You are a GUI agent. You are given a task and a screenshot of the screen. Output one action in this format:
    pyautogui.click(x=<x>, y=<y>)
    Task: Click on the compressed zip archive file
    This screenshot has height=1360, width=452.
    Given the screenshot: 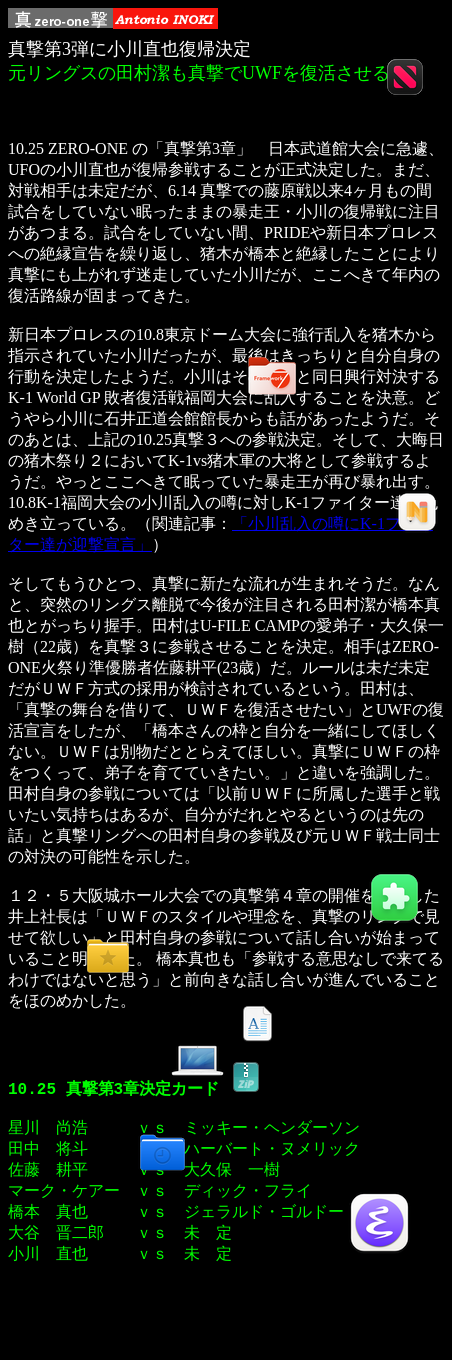 What is the action you would take?
    pyautogui.click(x=246, y=1077)
    